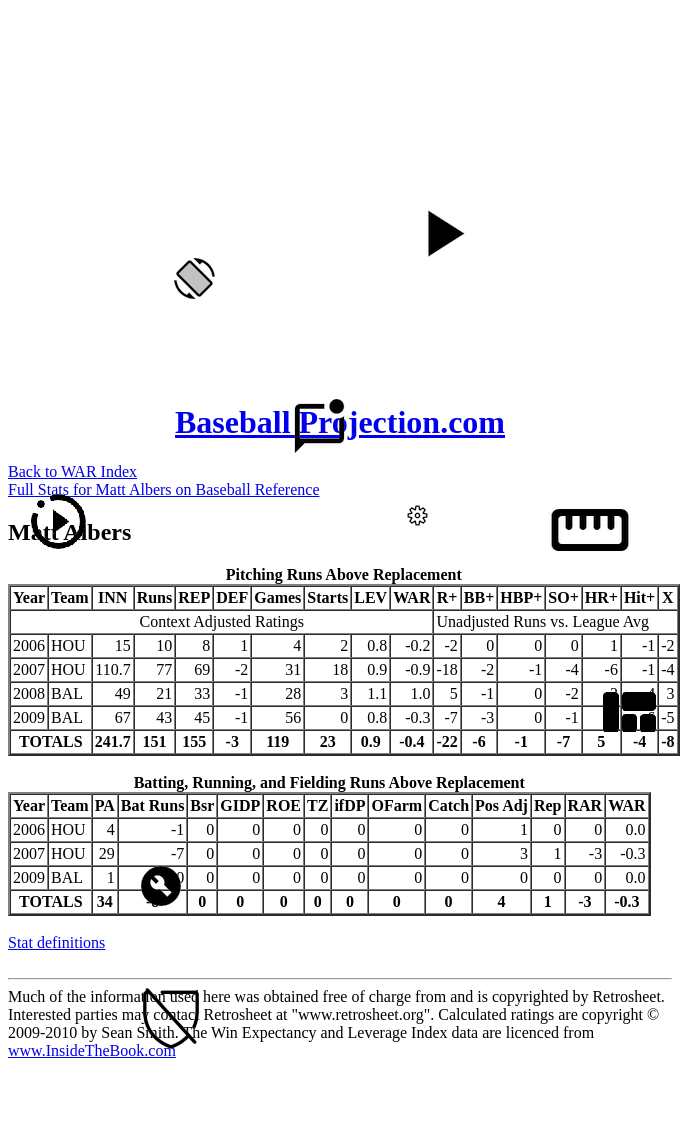 This screenshot has height=1140, width=680. I want to click on indicates disabled or inactive protection, so click(171, 1016).